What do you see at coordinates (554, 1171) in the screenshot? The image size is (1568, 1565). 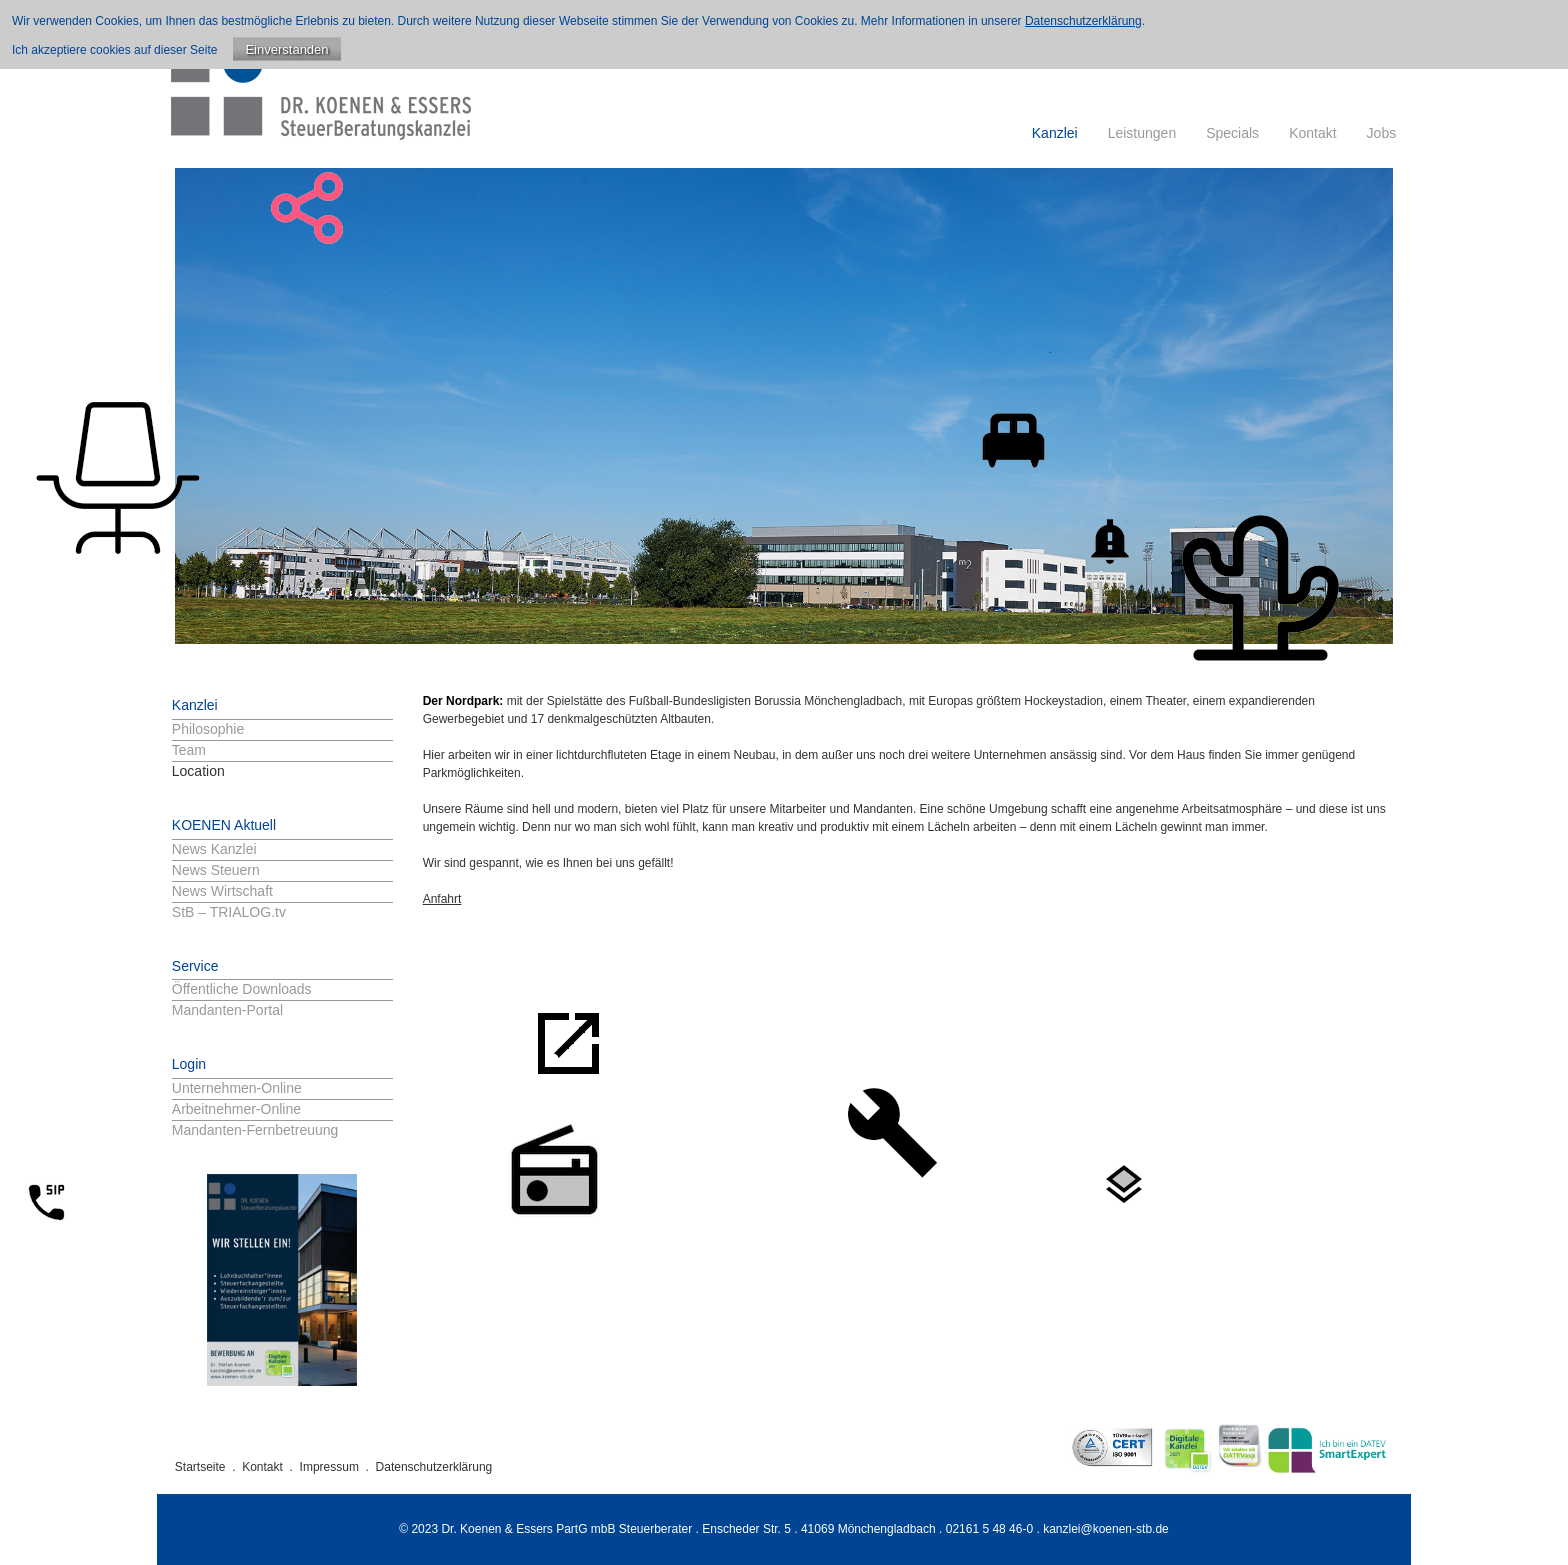 I see `access radio or audio streaming` at bounding box center [554, 1171].